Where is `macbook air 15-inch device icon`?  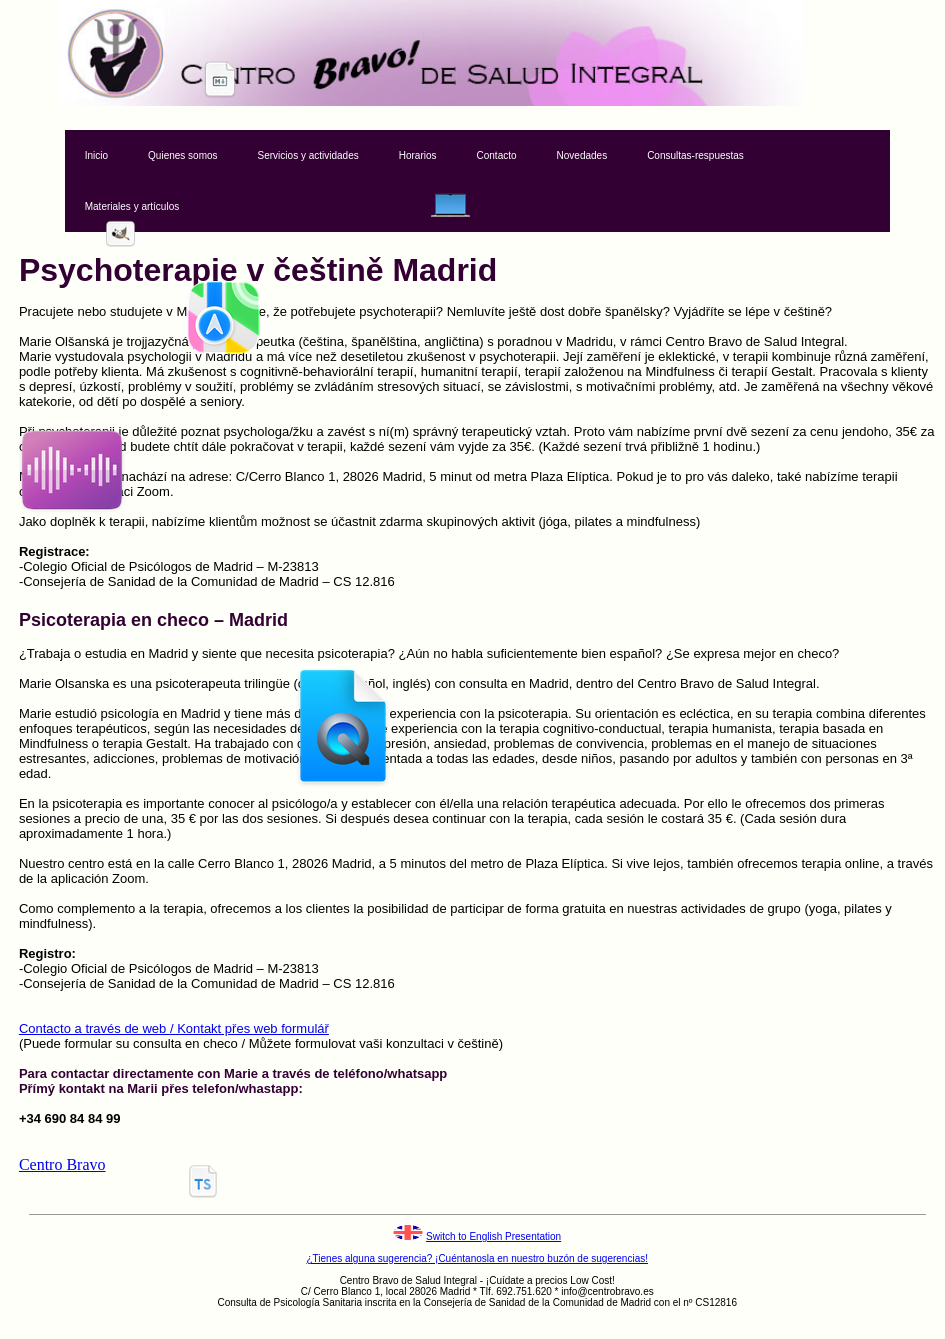 macbook air 15-inch device icon is located at coordinates (450, 203).